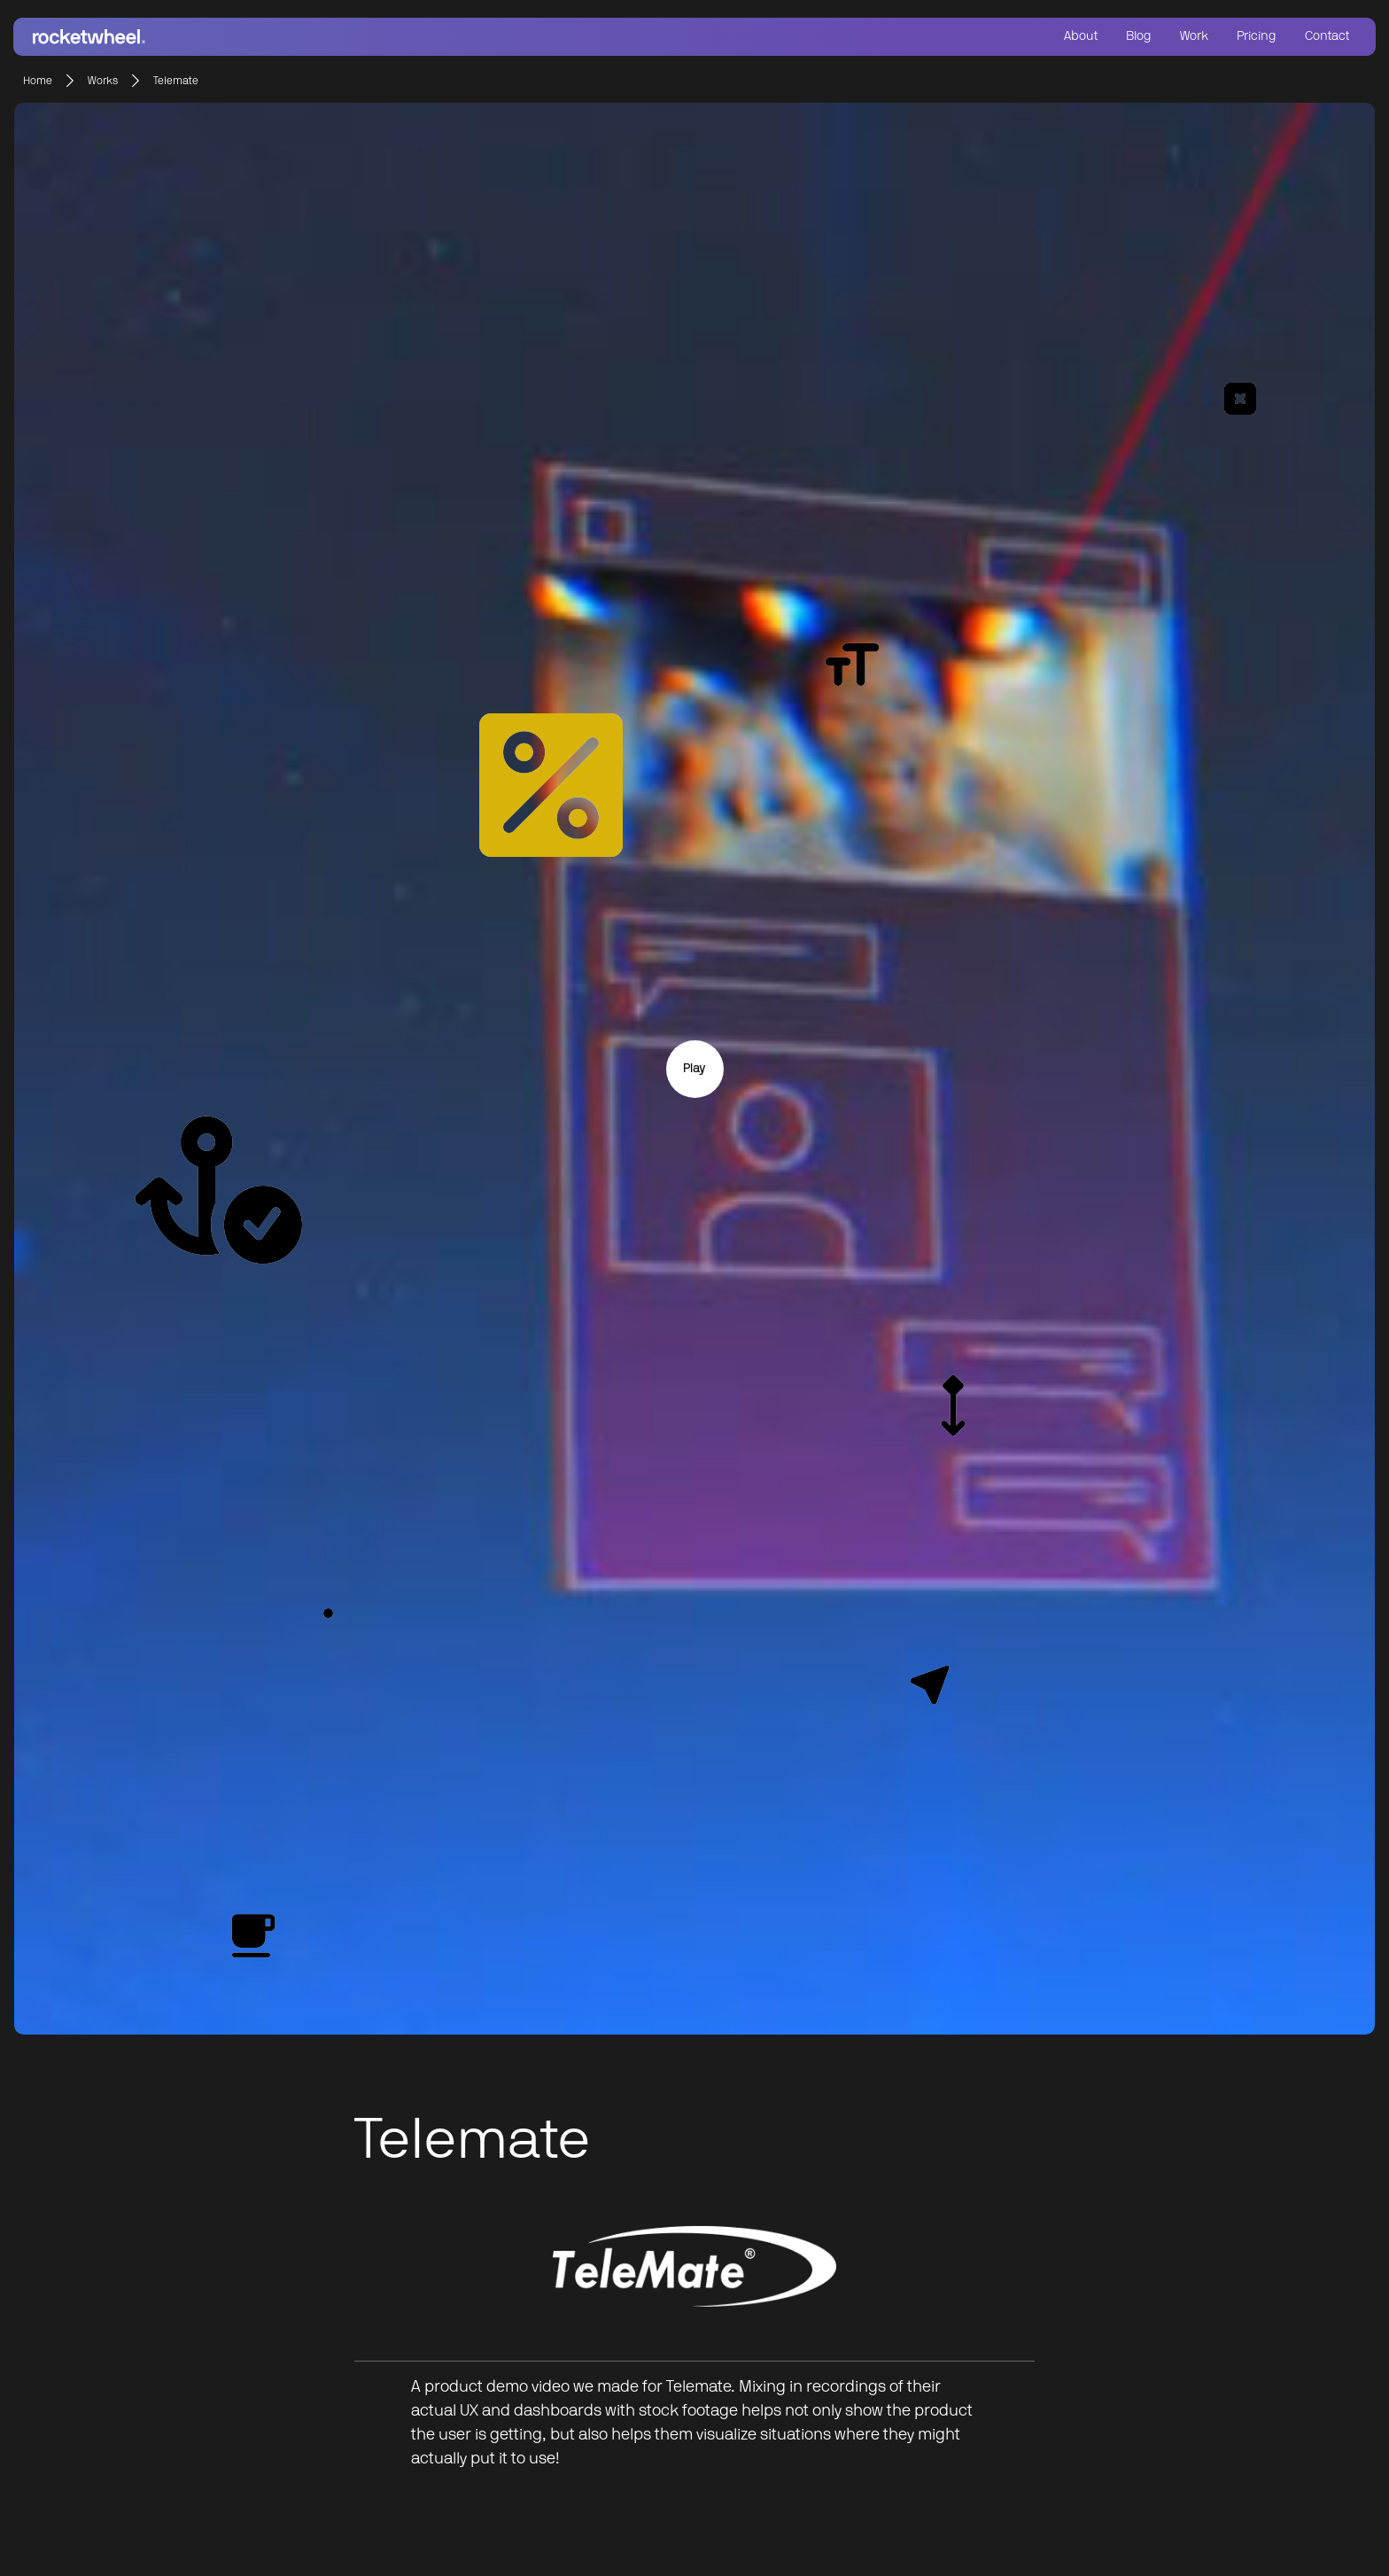  Describe the element at coordinates (850, 665) in the screenshot. I see `adjust text size settings` at that location.